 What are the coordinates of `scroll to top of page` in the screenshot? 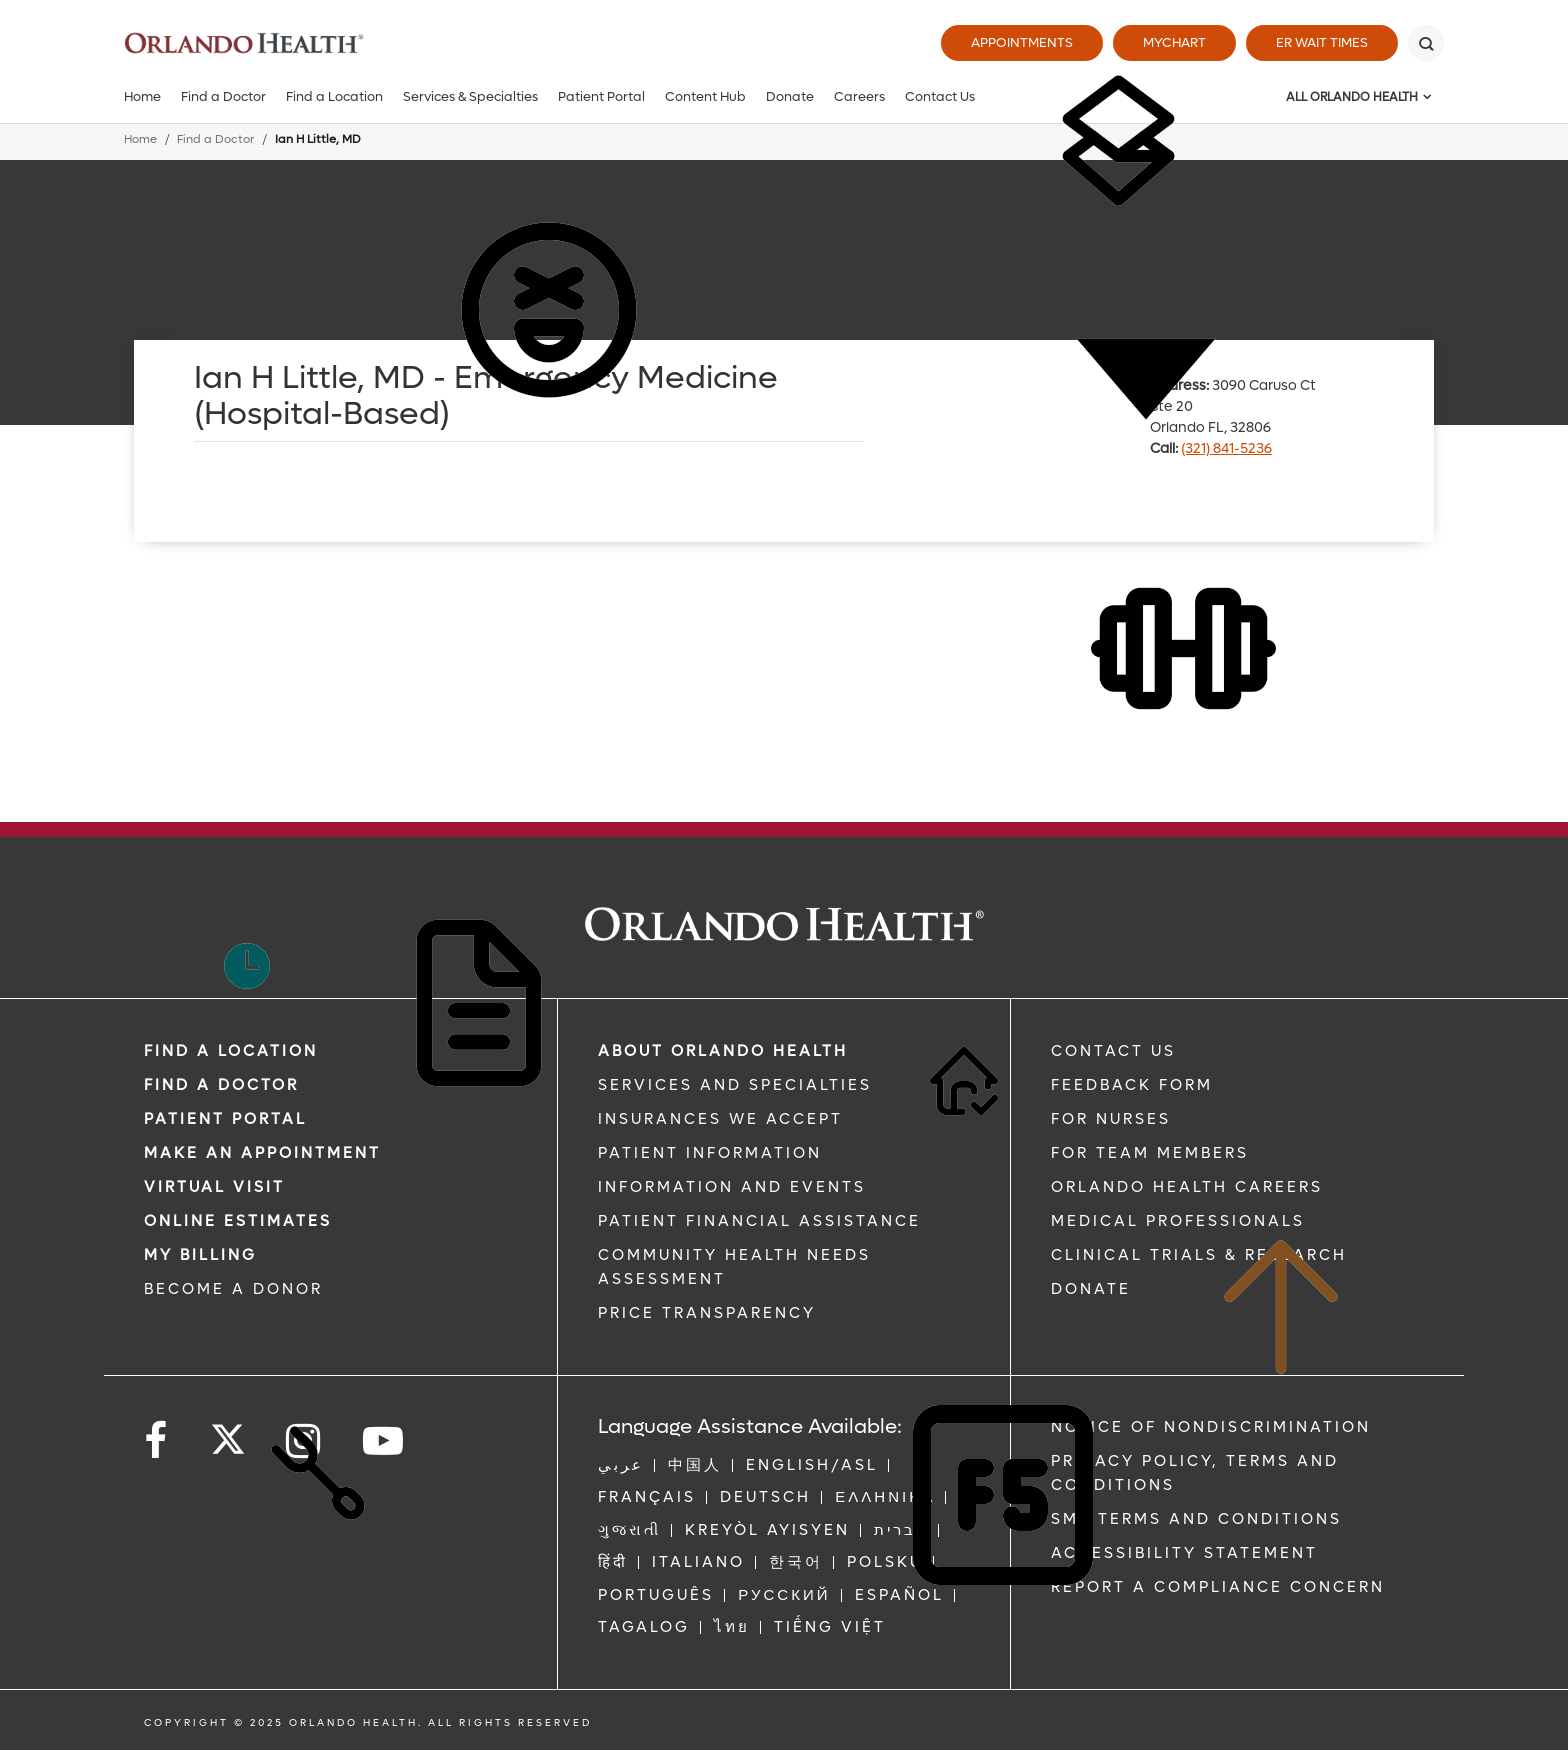 It's located at (1281, 1307).